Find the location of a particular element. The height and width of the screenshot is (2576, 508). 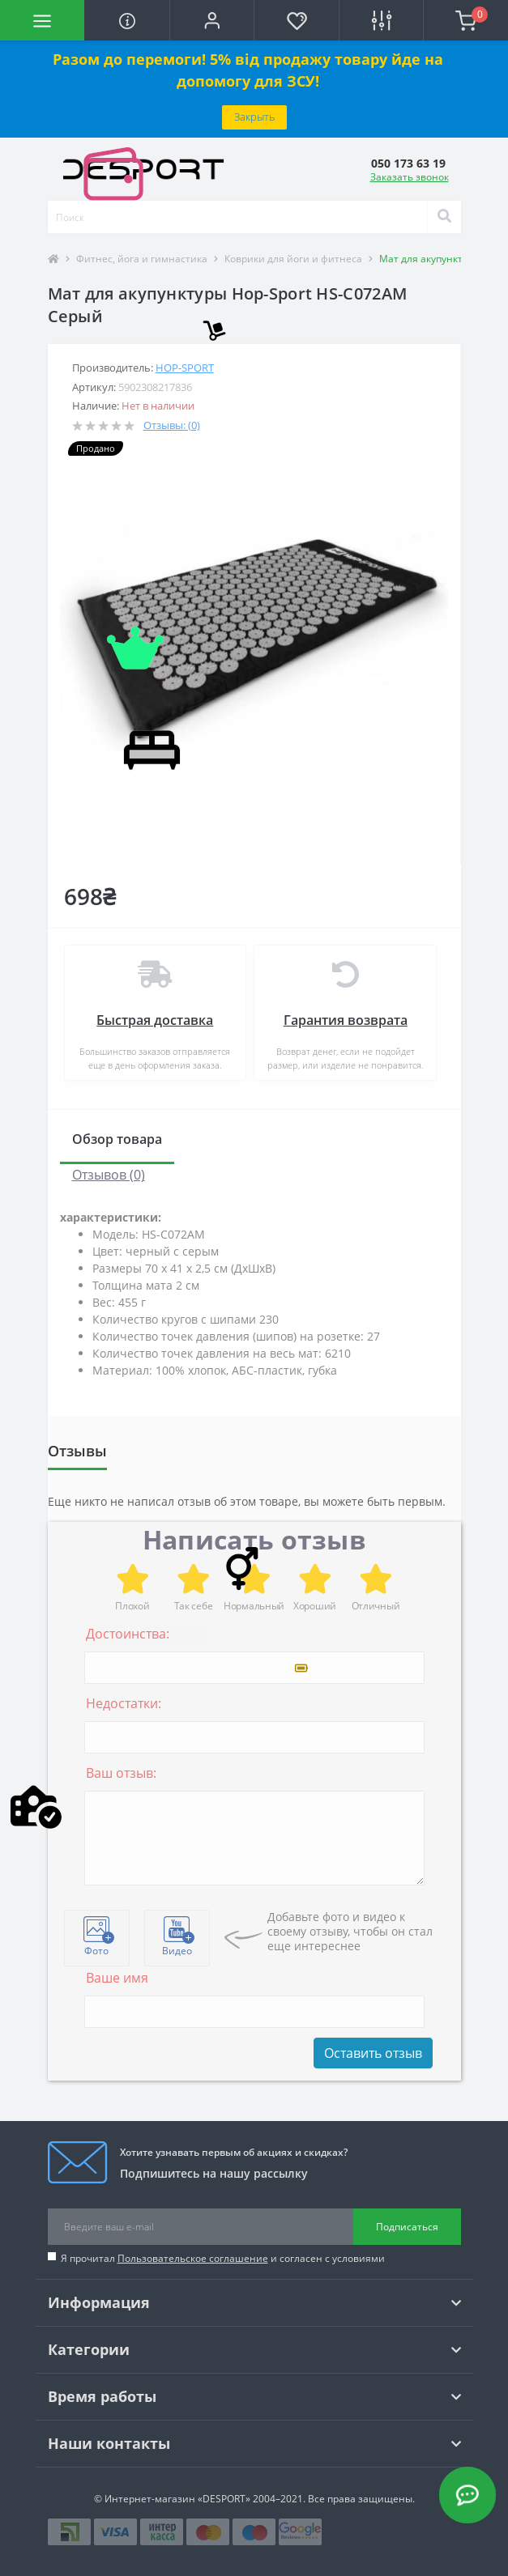

indicates current battery level is located at coordinates (301, 1668).